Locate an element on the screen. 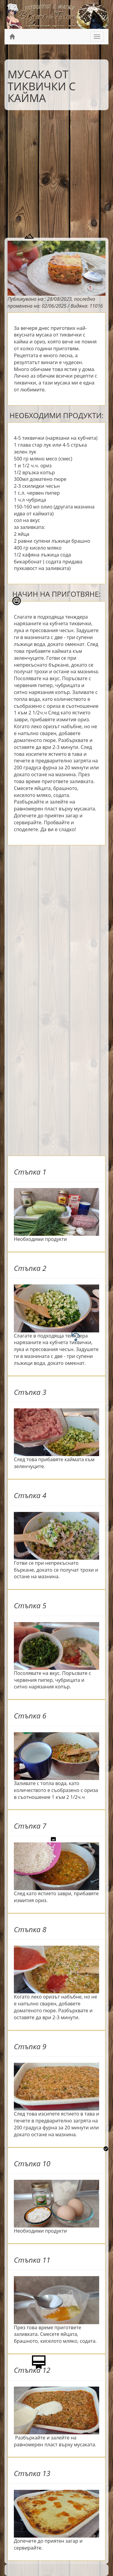 The height and width of the screenshot is (2576, 113). view image at actual size is located at coordinates (53, 1839).